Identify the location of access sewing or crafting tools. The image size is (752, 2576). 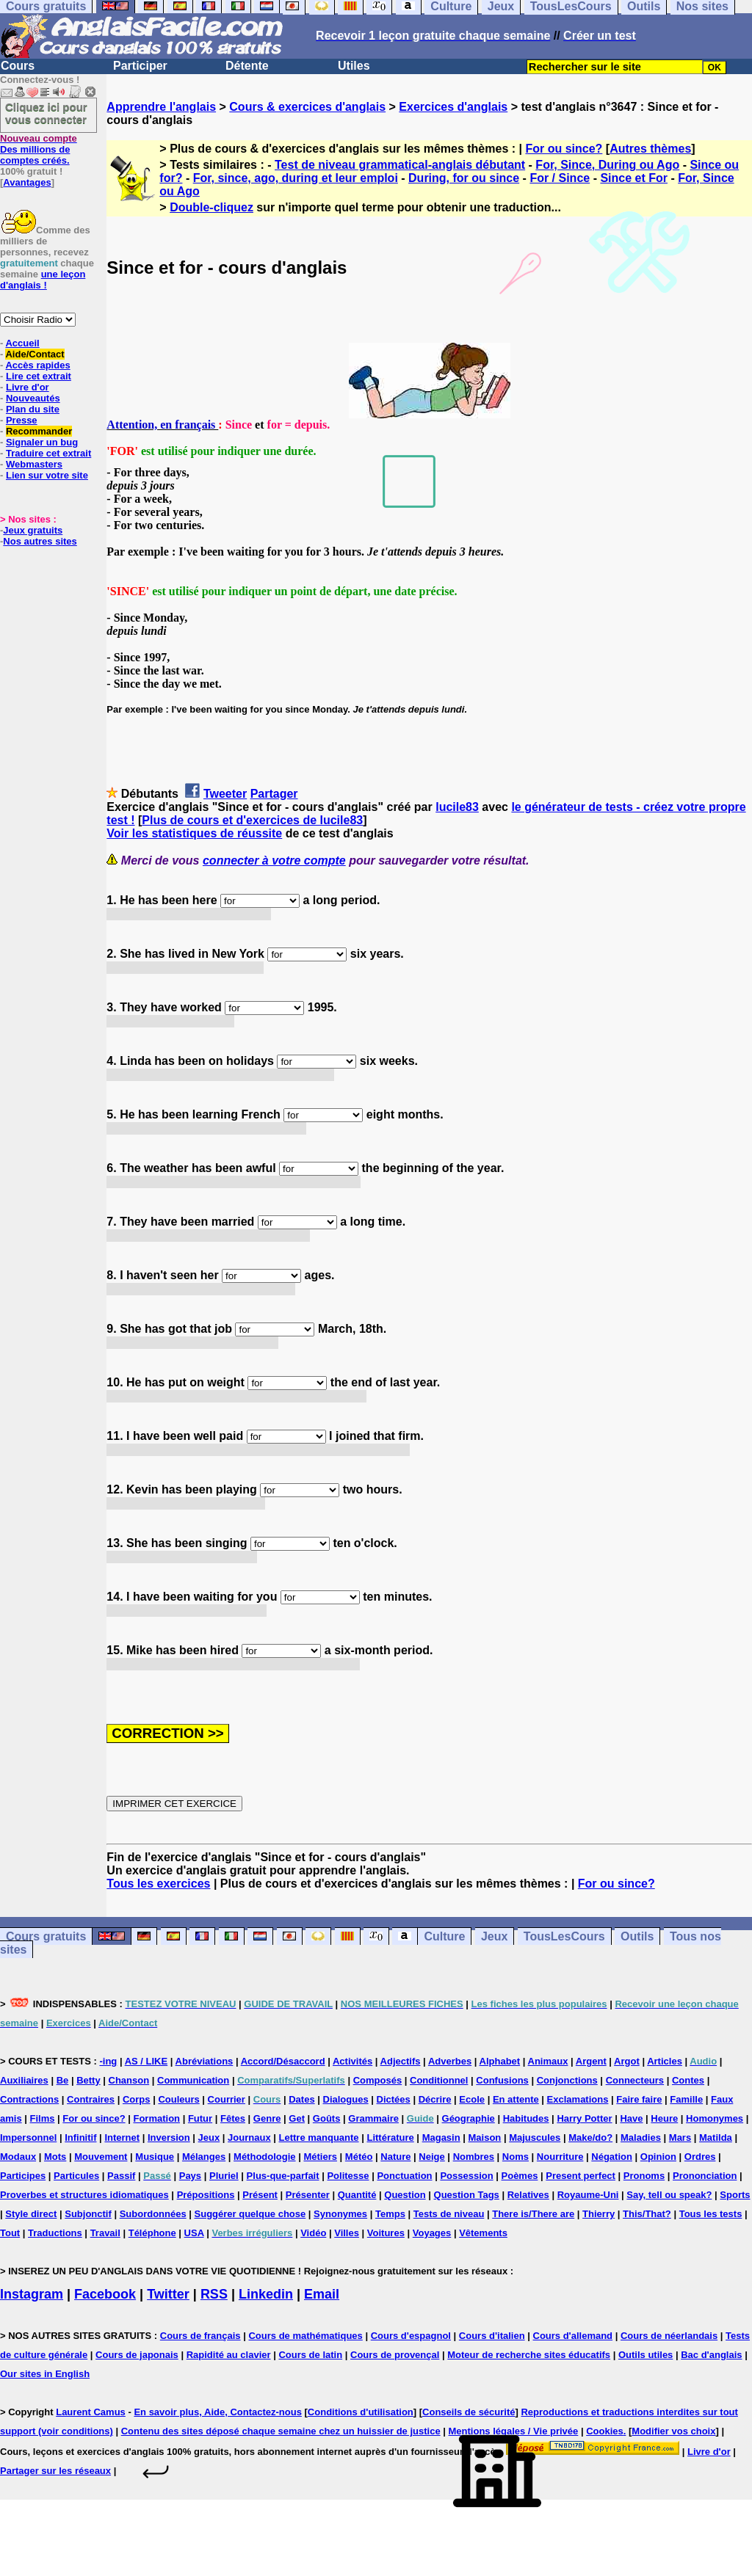
(520, 273).